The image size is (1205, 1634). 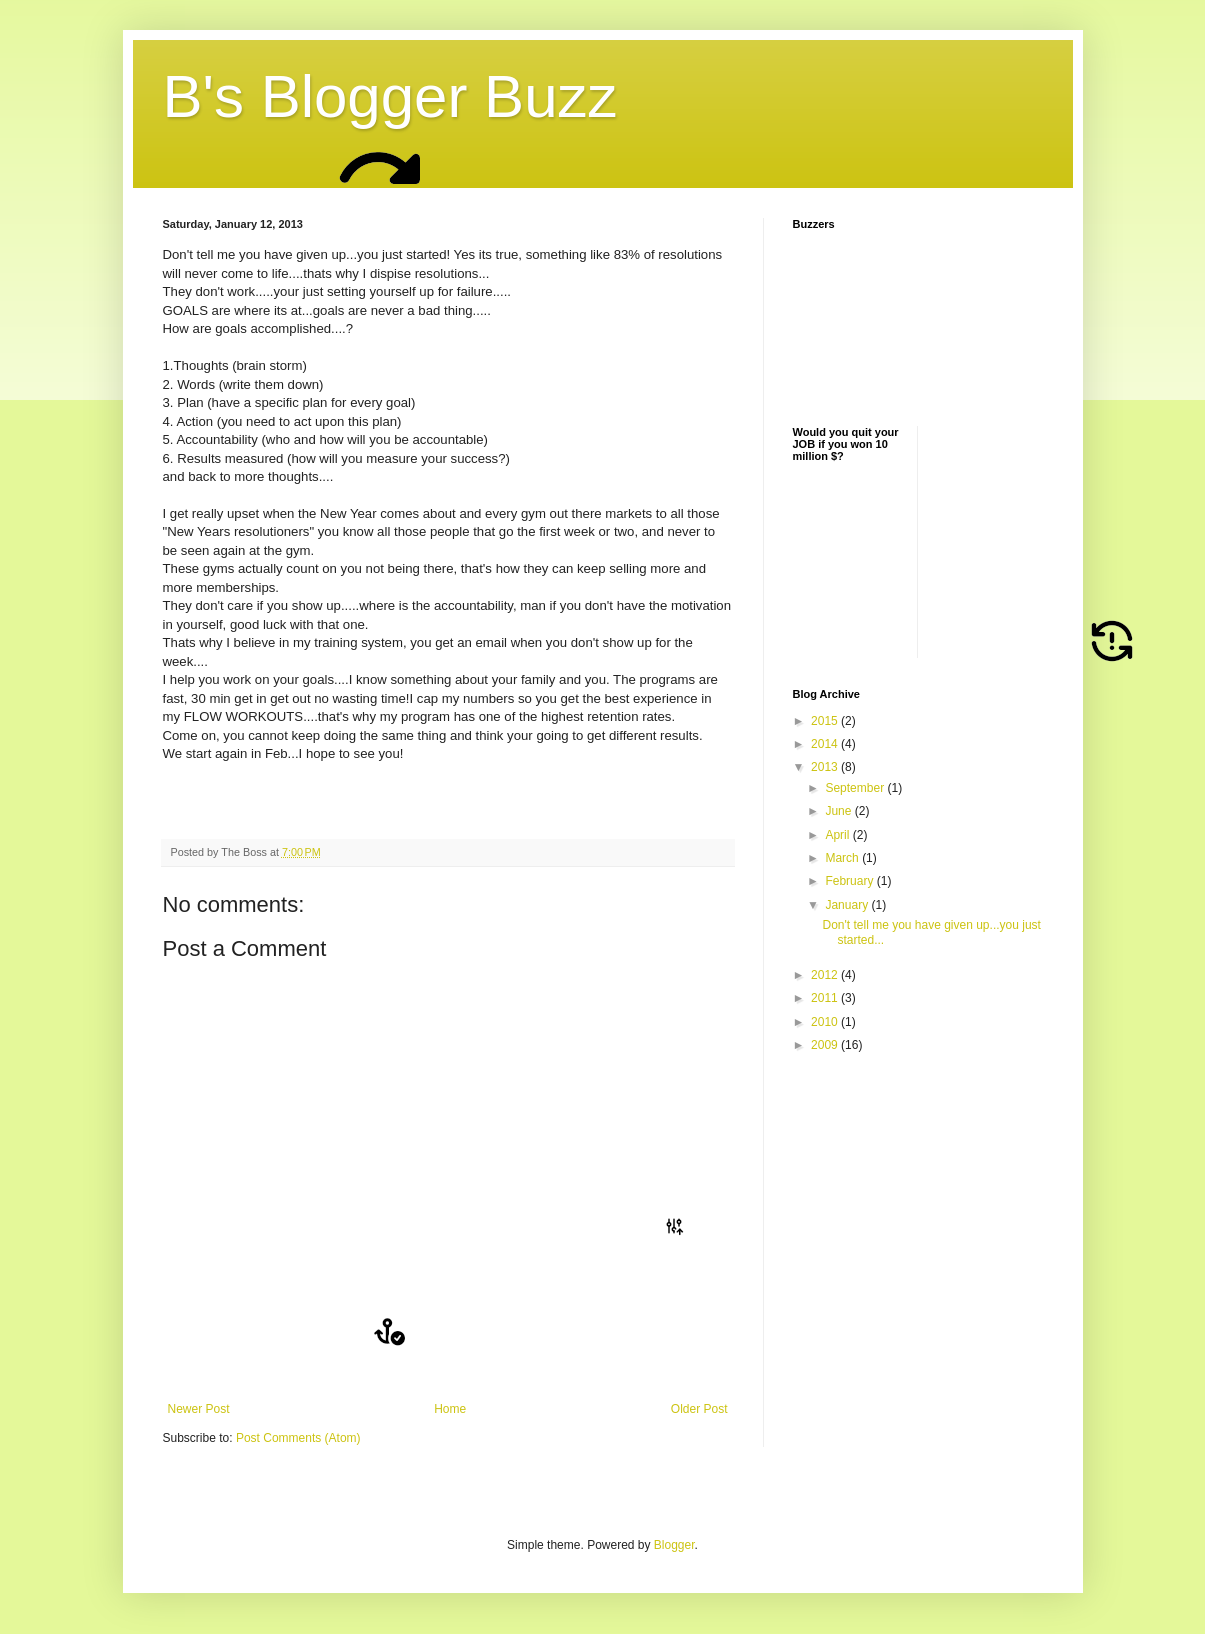 What do you see at coordinates (674, 1226) in the screenshot?
I see `adjust settings or preferences` at bounding box center [674, 1226].